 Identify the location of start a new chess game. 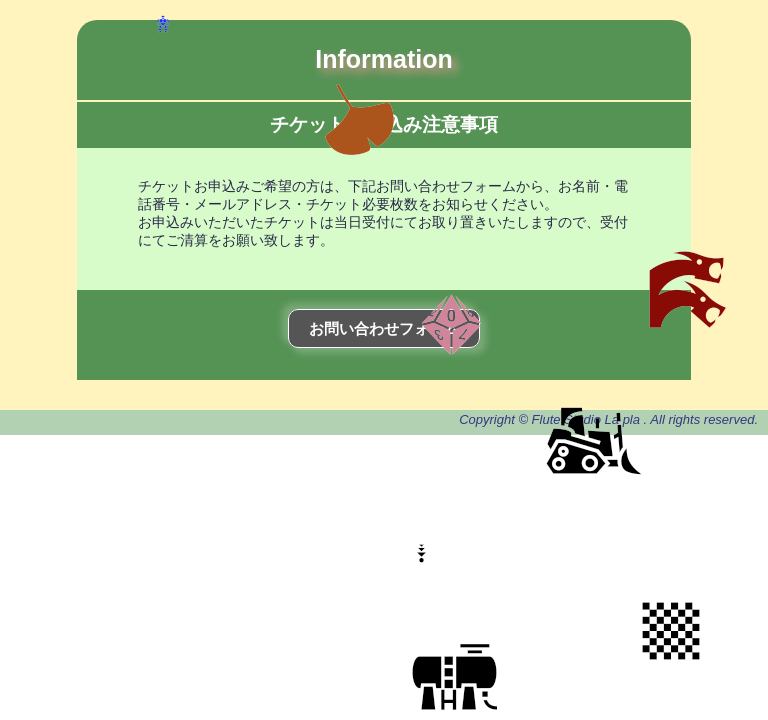
(671, 631).